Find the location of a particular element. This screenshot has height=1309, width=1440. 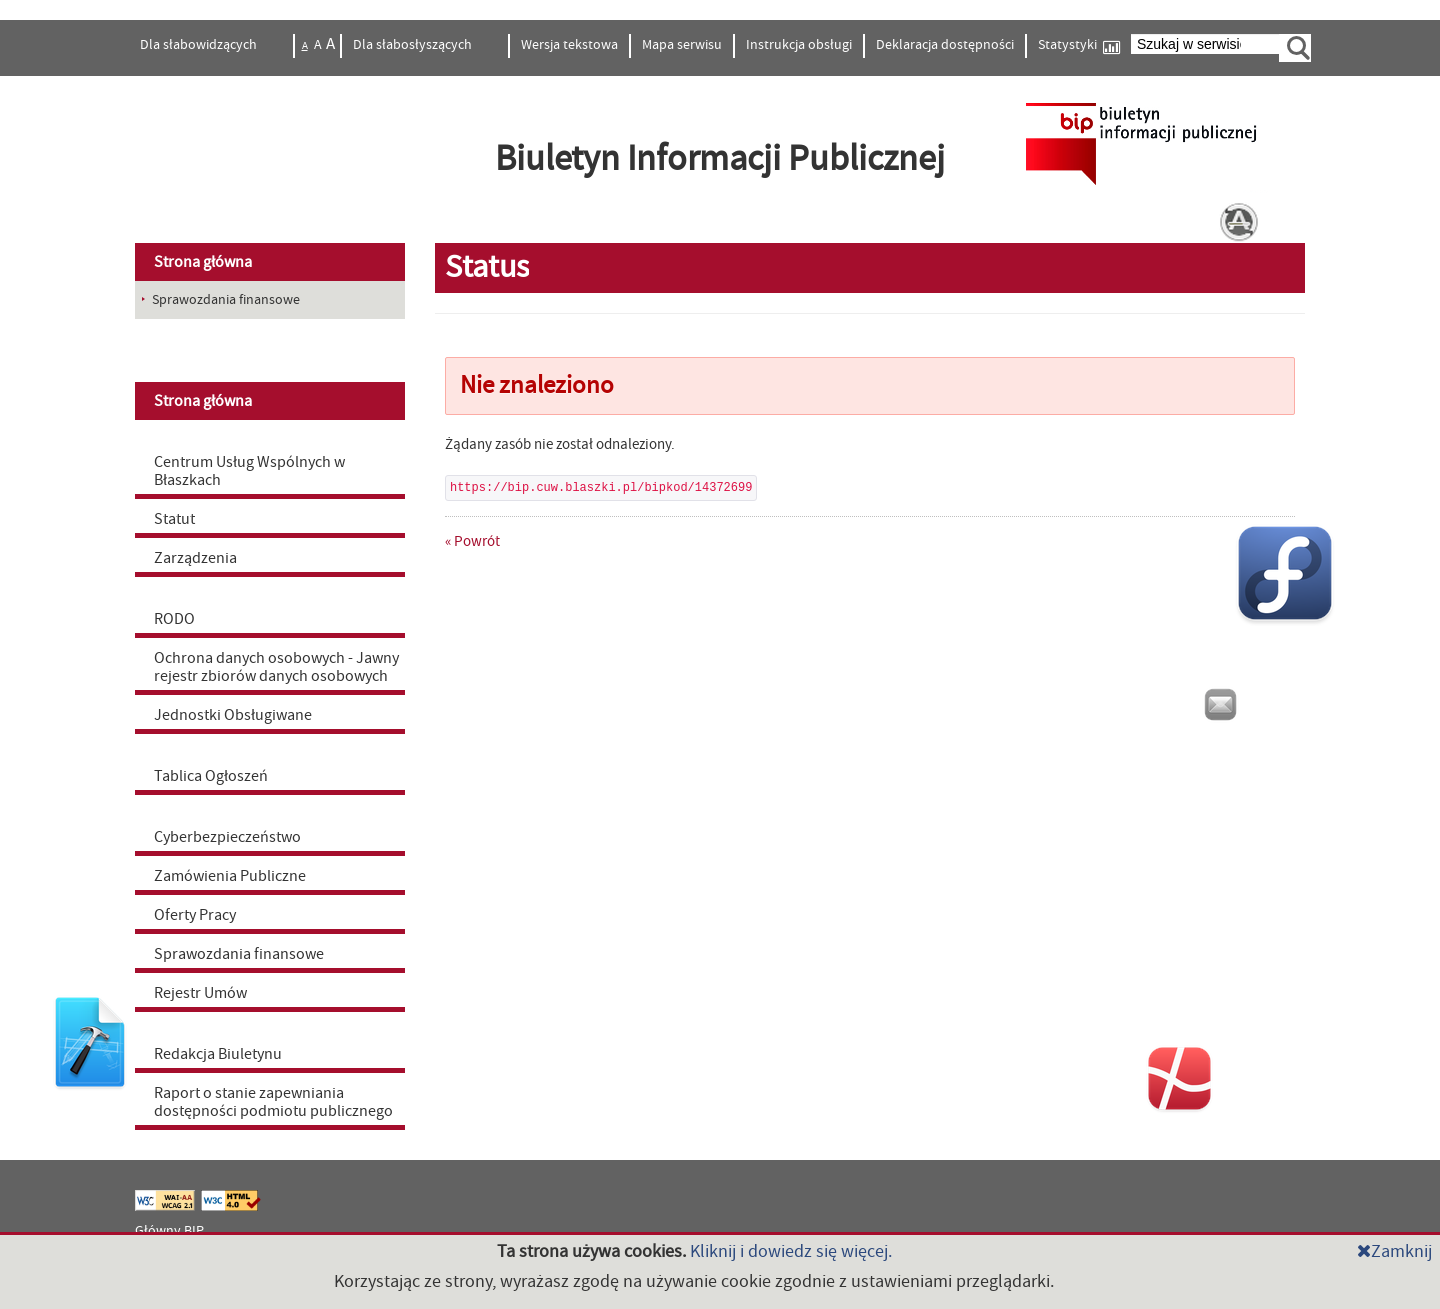

makefile document for build automation is located at coordinates (90, 1042).